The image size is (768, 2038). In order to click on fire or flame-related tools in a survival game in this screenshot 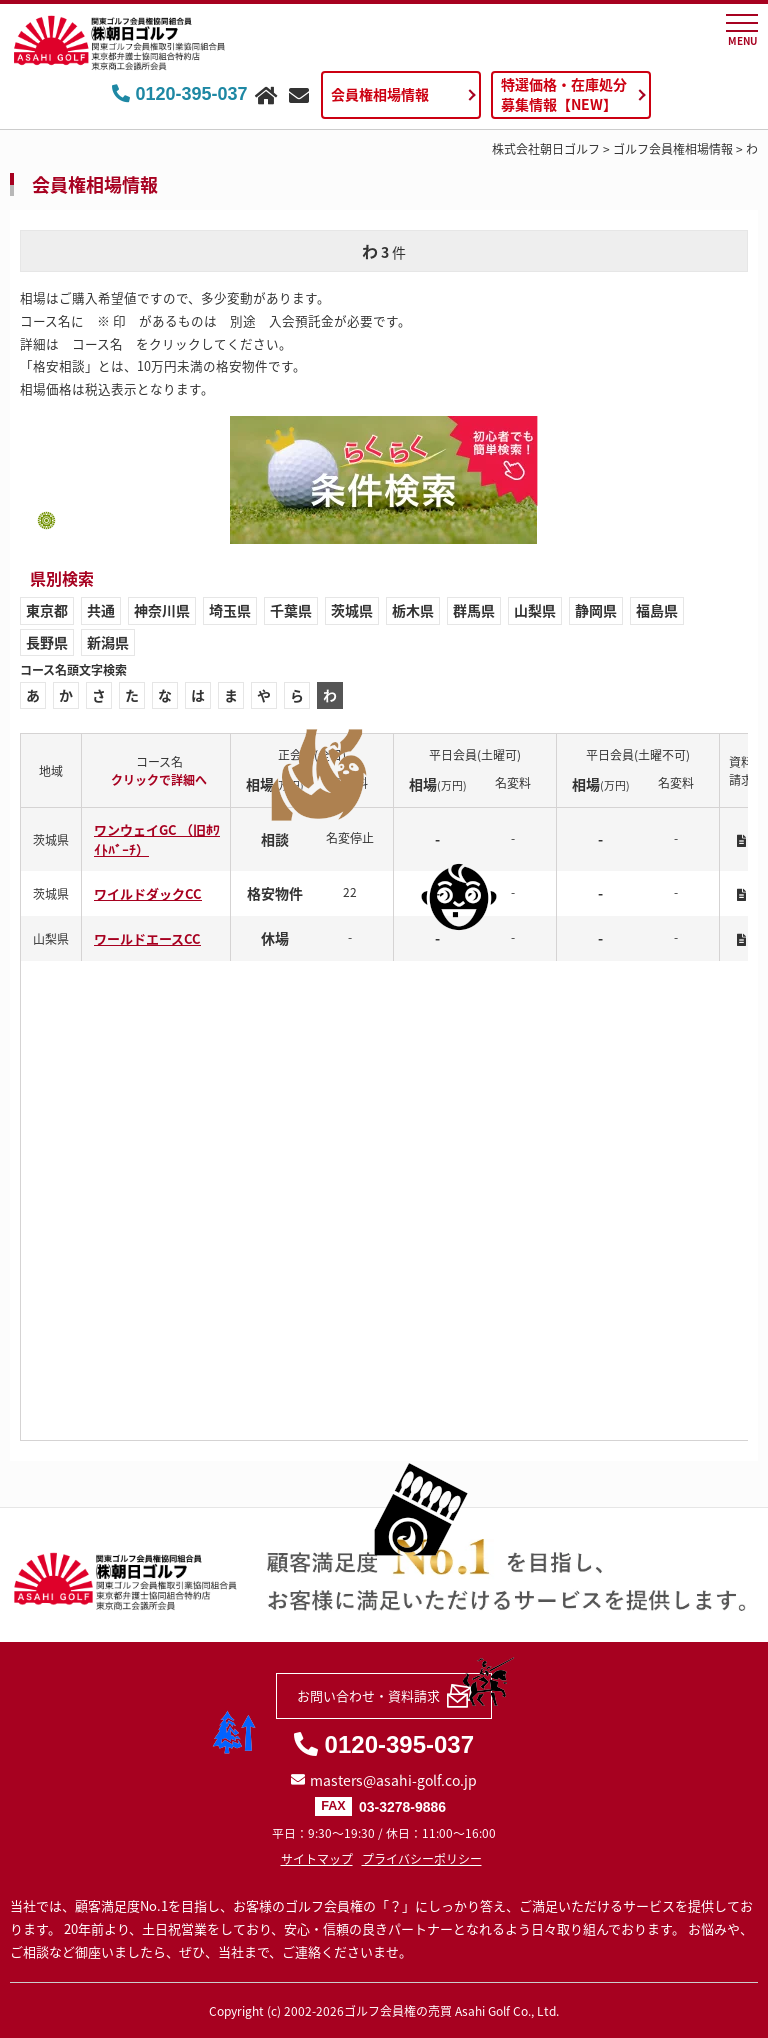, I will do `click(421, 1508)`.